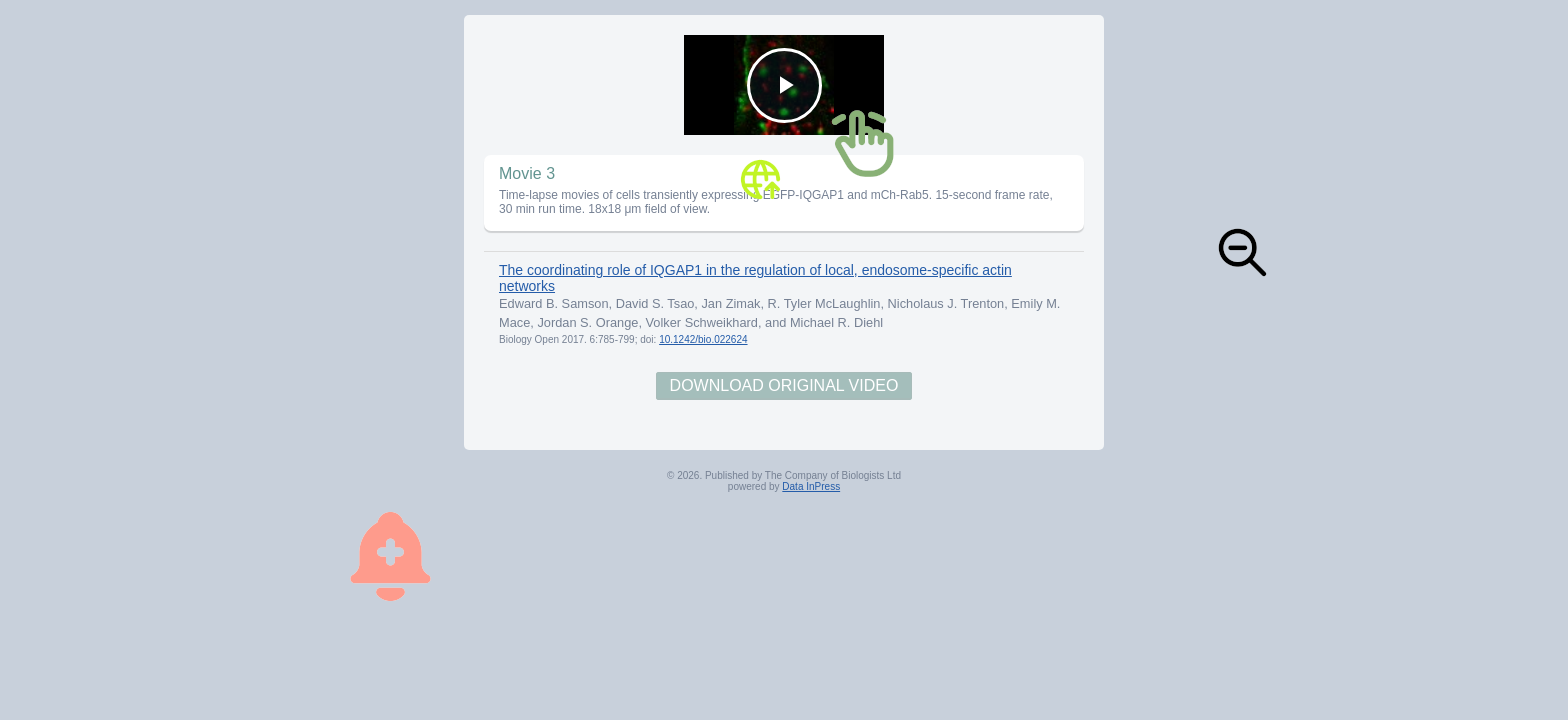 The height and width of the screenshot is (720, 1568). What do you see at coordinates (1242, 252) in the screenshot?
I see `zoom out to see more content` at bounding box center [1242, 252].